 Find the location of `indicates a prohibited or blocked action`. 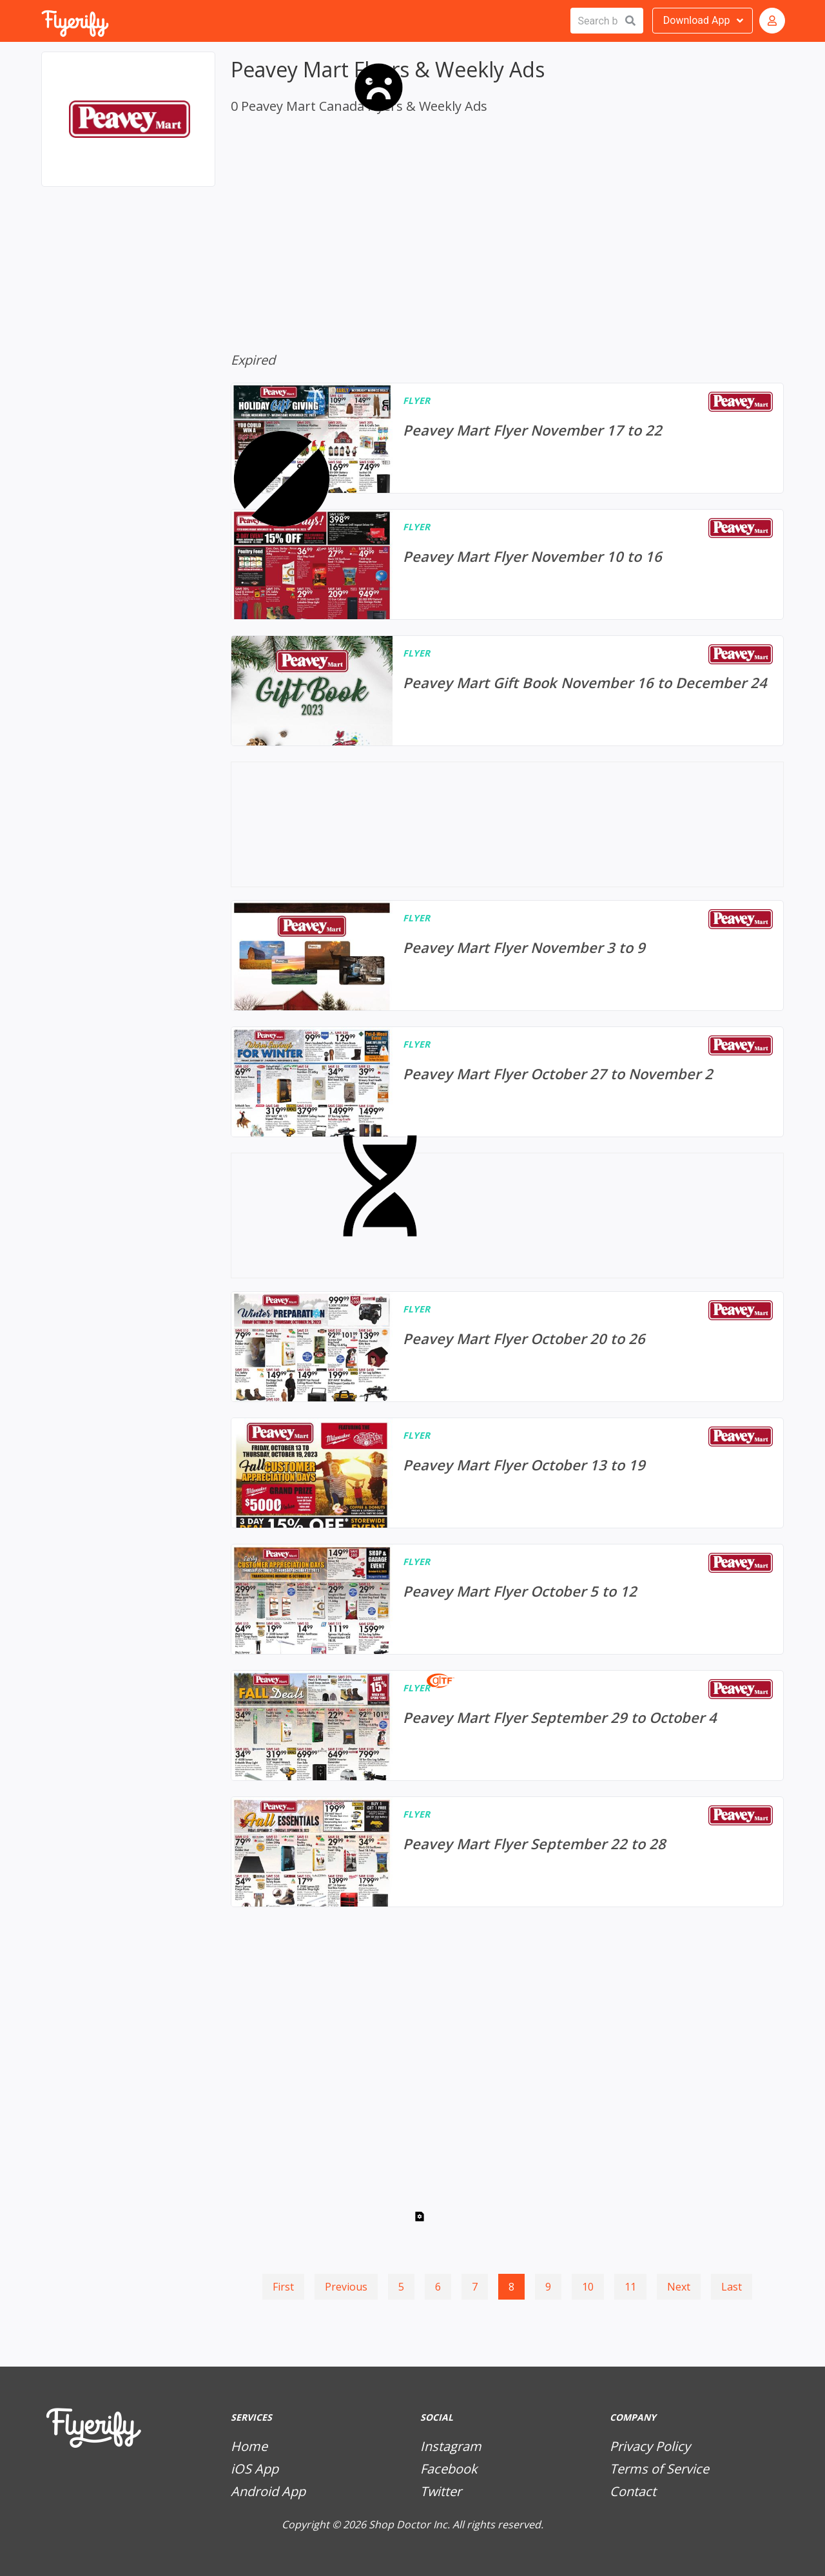

indicates a prohibited or blocked action is located at coordinates (282, 479).